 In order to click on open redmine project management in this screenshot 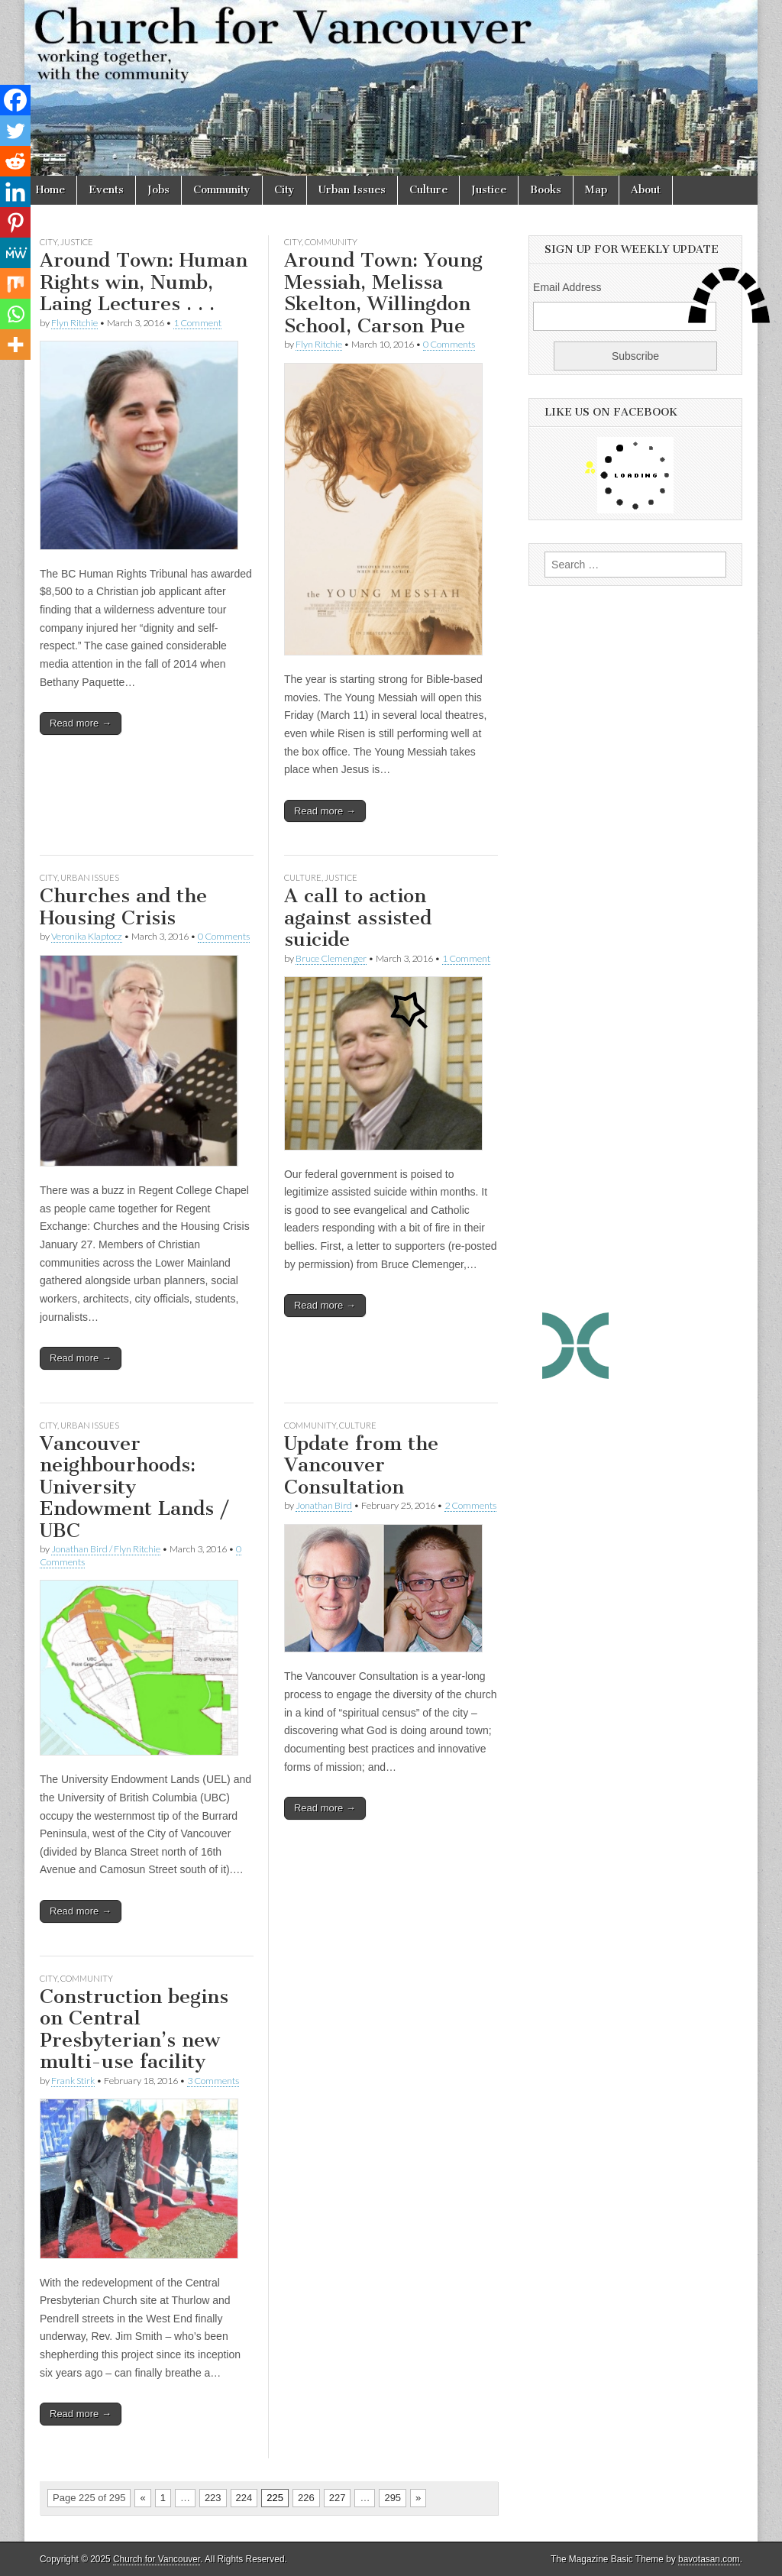, I will do `click(729, 295)`.